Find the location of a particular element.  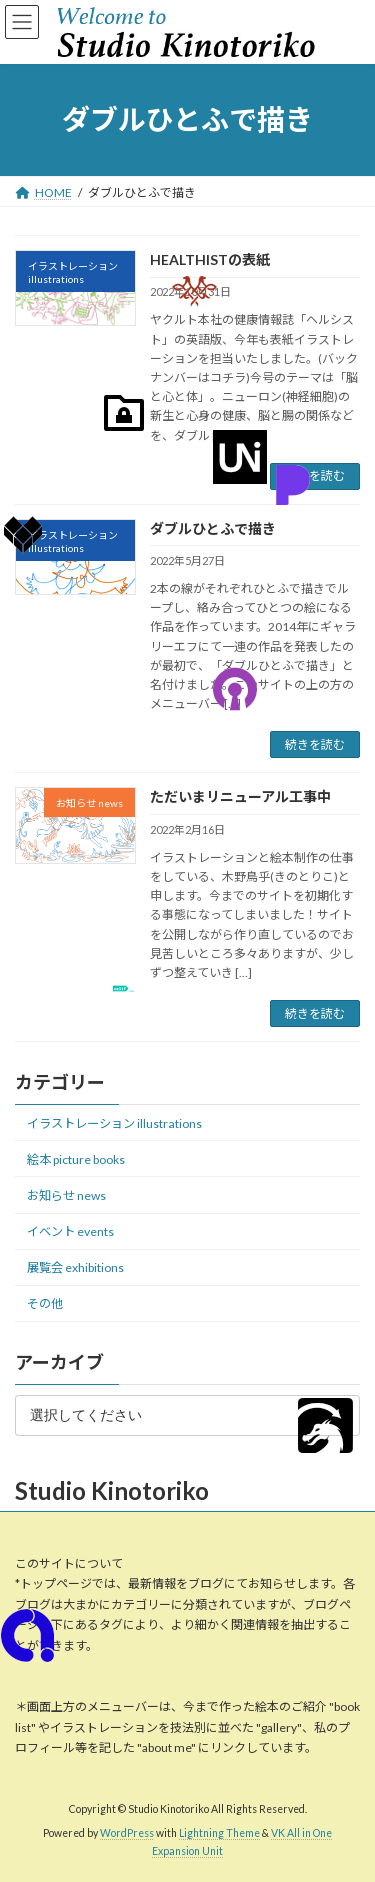

bazel build system logo is located at coordinates (23, 535).